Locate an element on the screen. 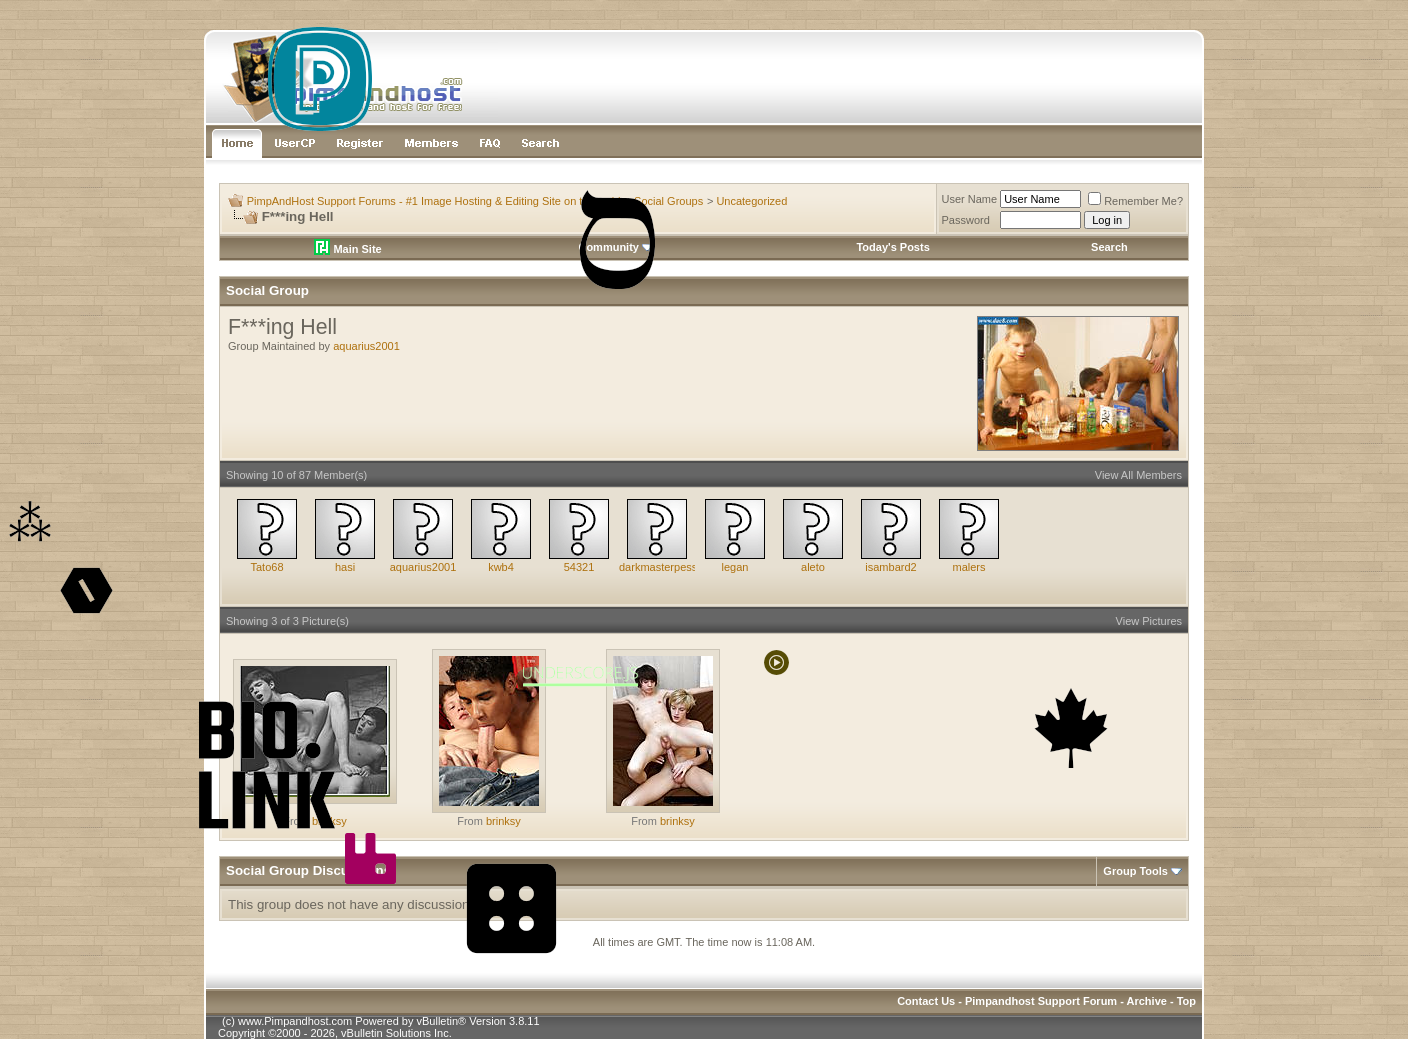  represents Canada or Canadian content is located at coordinates (1071, 728).